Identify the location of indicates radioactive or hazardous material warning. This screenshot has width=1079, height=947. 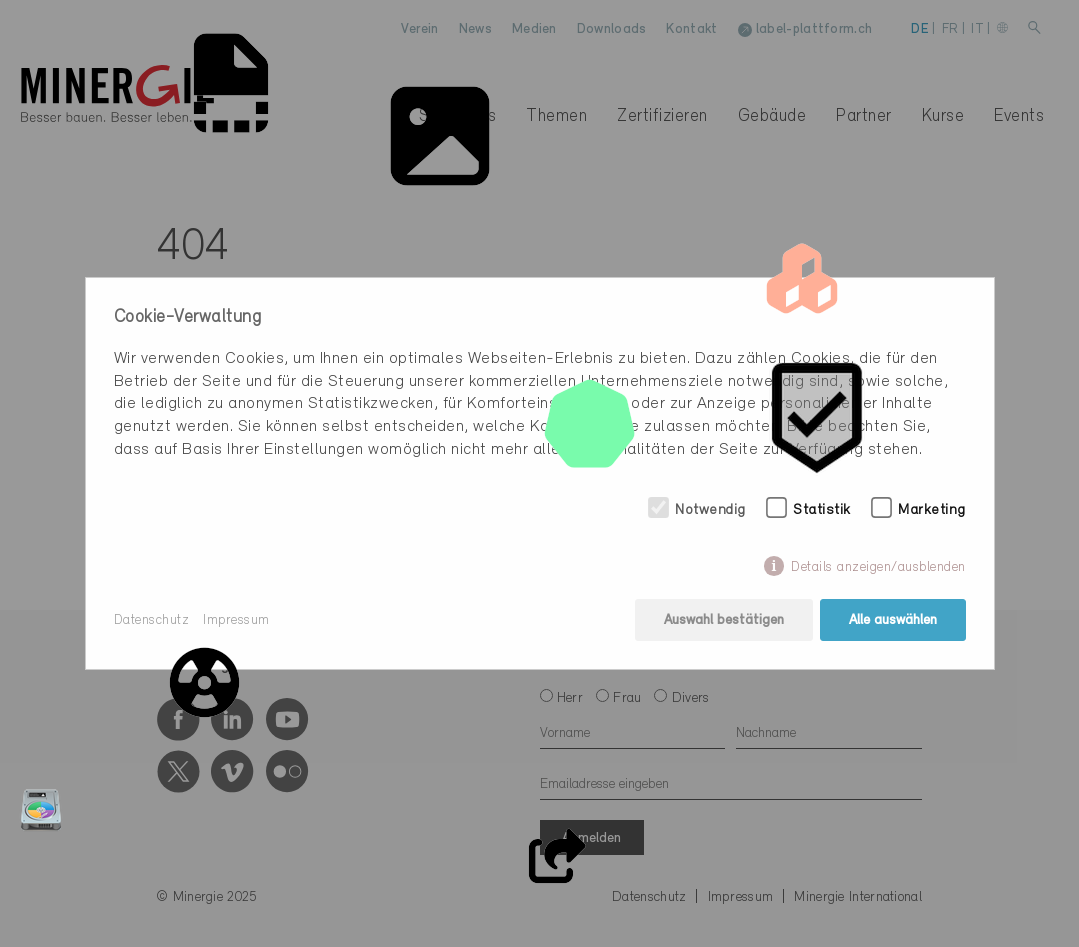
(204, 682).